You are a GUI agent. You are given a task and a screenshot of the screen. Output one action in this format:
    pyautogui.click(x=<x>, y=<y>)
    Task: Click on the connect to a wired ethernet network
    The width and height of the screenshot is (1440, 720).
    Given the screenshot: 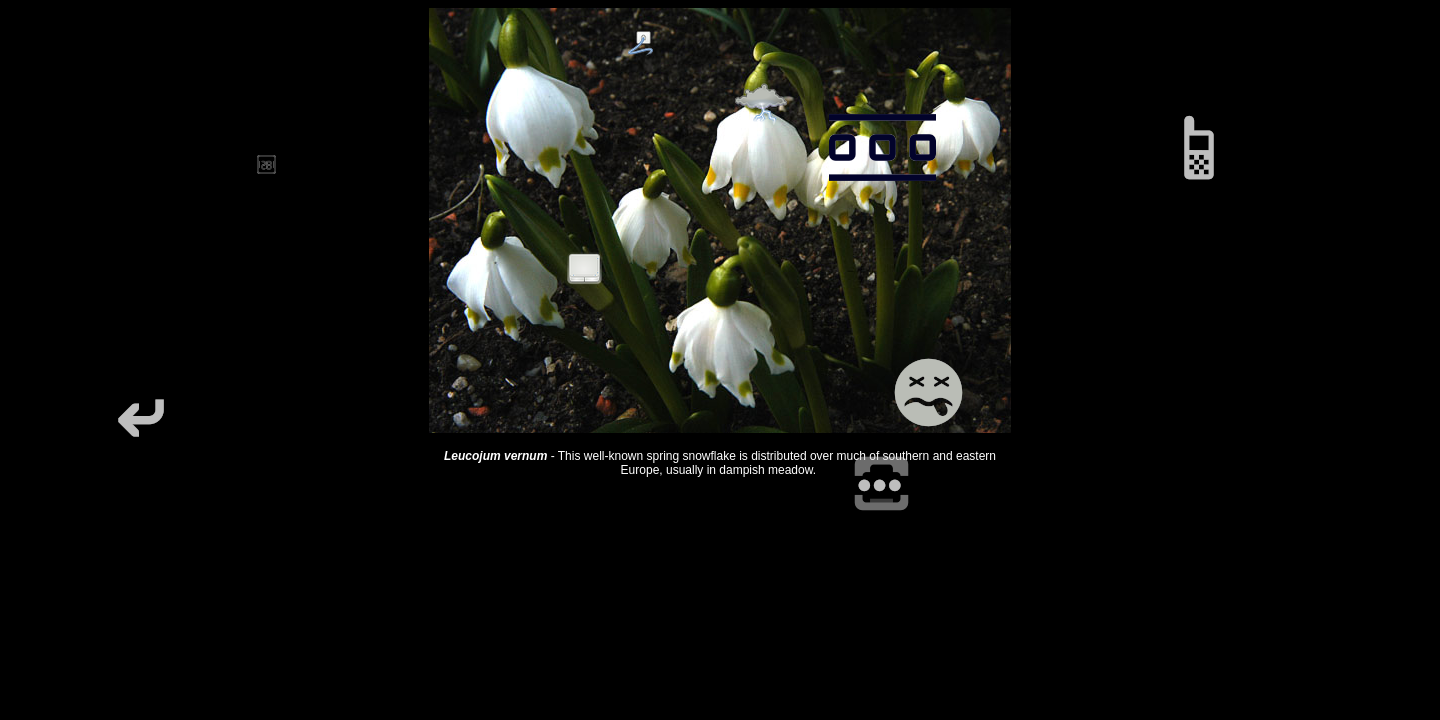 What is the action you would take?
    pyautogui.click(x=640, y=43)
    